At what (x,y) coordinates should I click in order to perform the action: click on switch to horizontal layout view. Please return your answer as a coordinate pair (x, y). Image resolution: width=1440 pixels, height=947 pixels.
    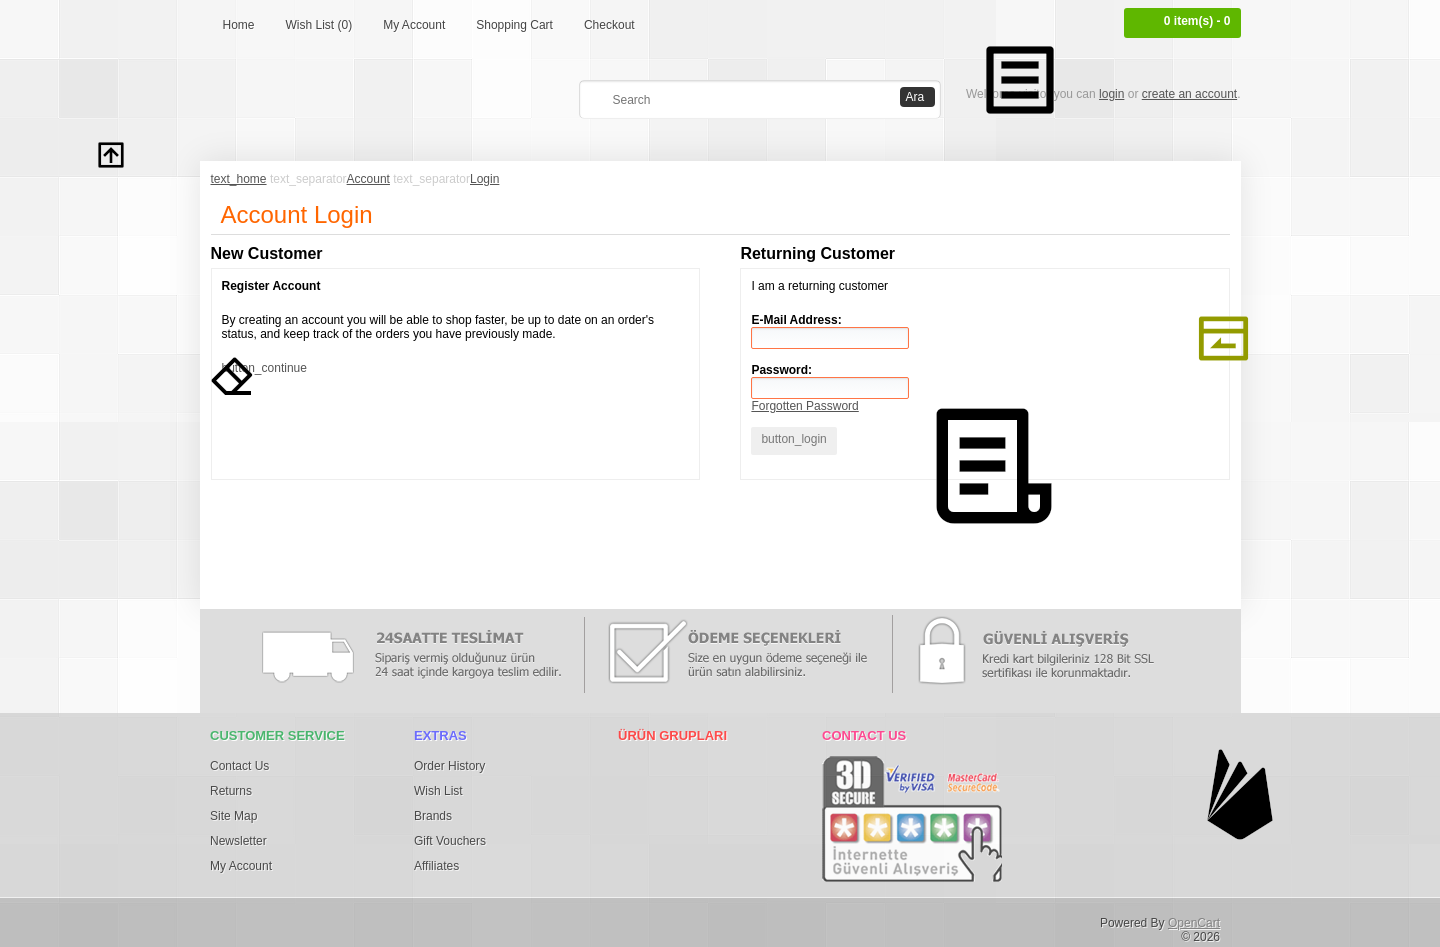
    Looking at the image, I should click on (1020, 80).